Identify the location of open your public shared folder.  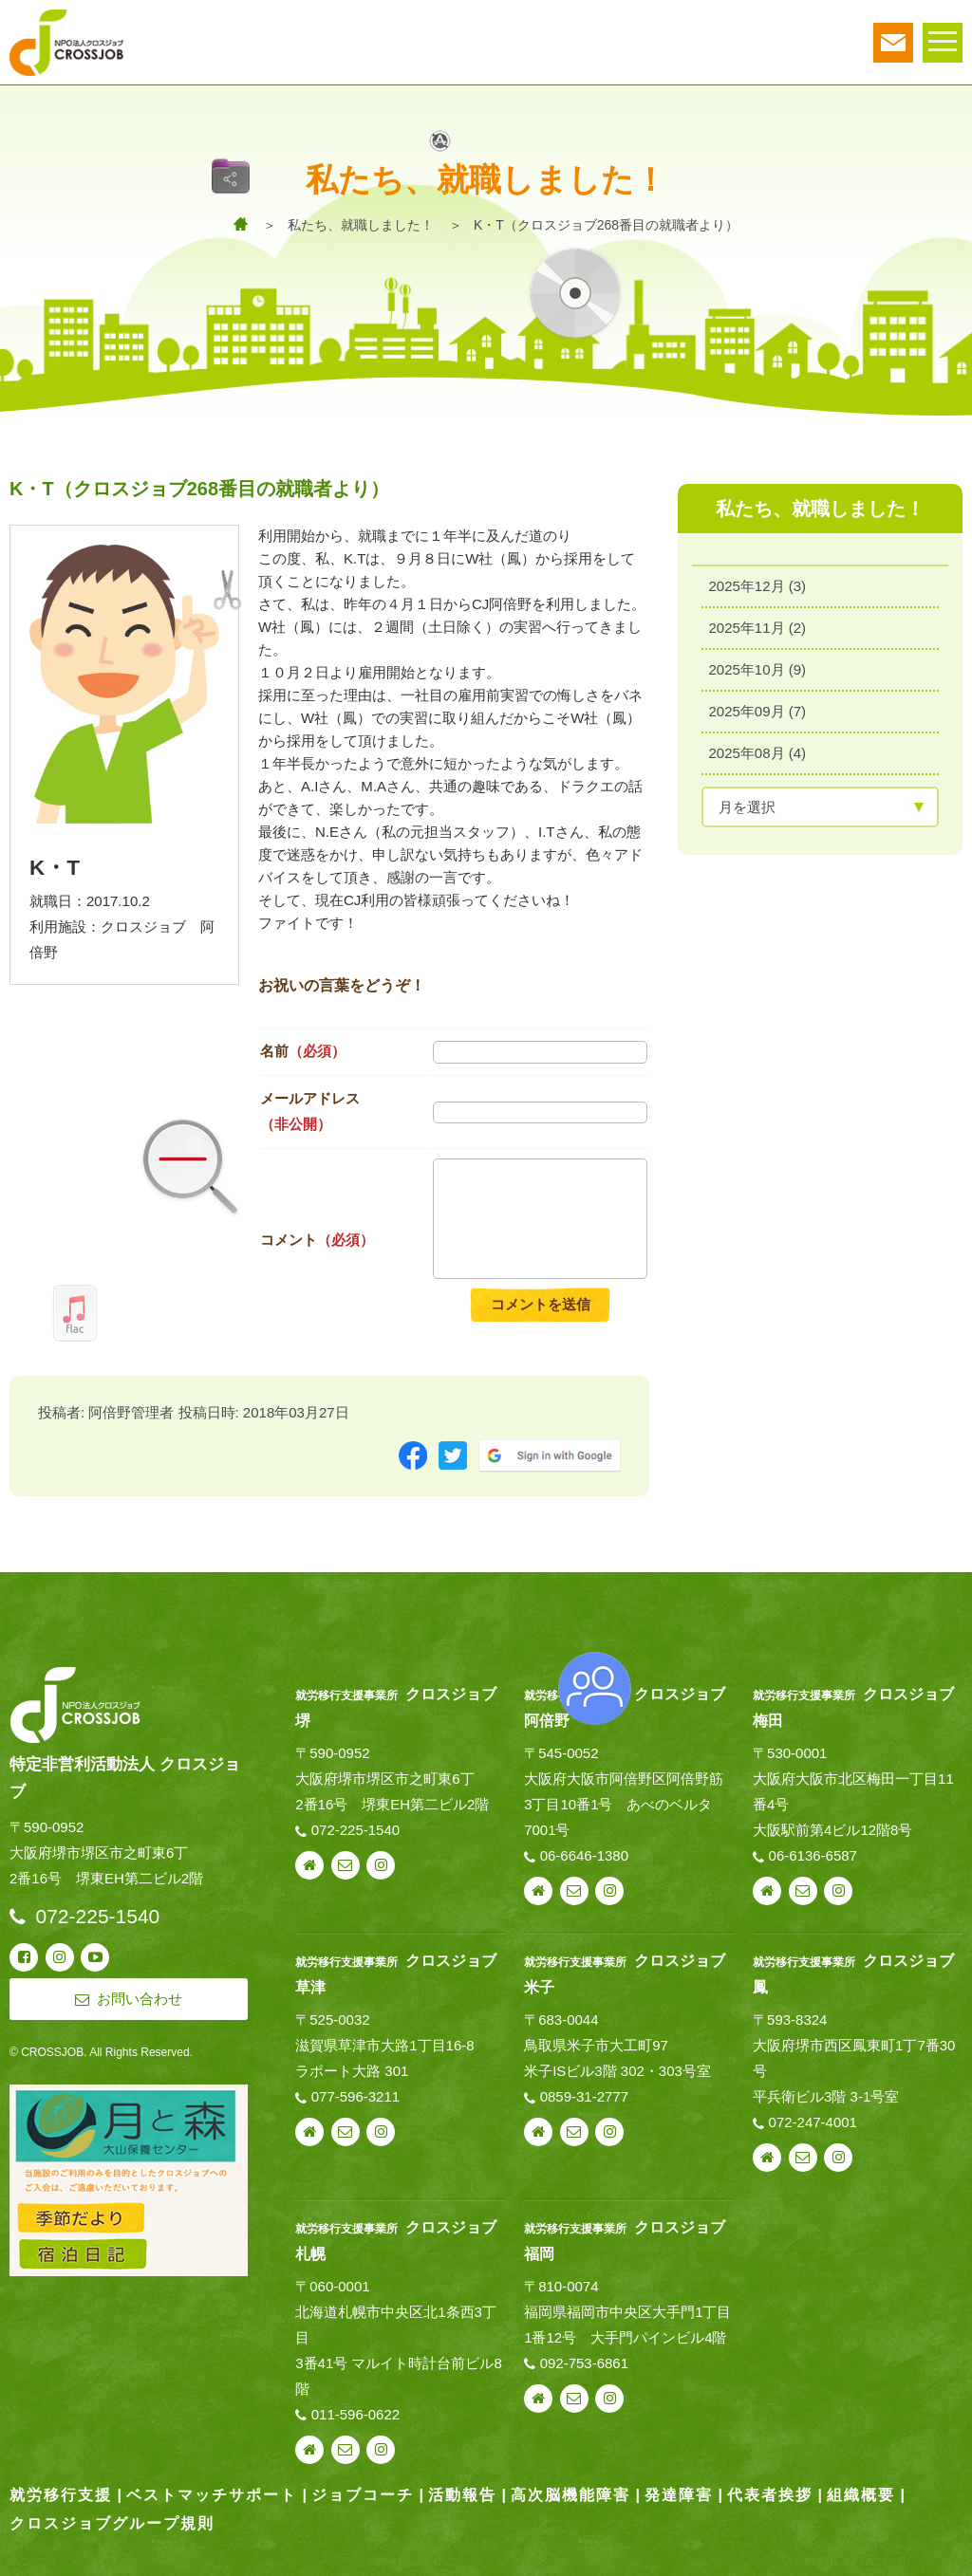
(231, 176).